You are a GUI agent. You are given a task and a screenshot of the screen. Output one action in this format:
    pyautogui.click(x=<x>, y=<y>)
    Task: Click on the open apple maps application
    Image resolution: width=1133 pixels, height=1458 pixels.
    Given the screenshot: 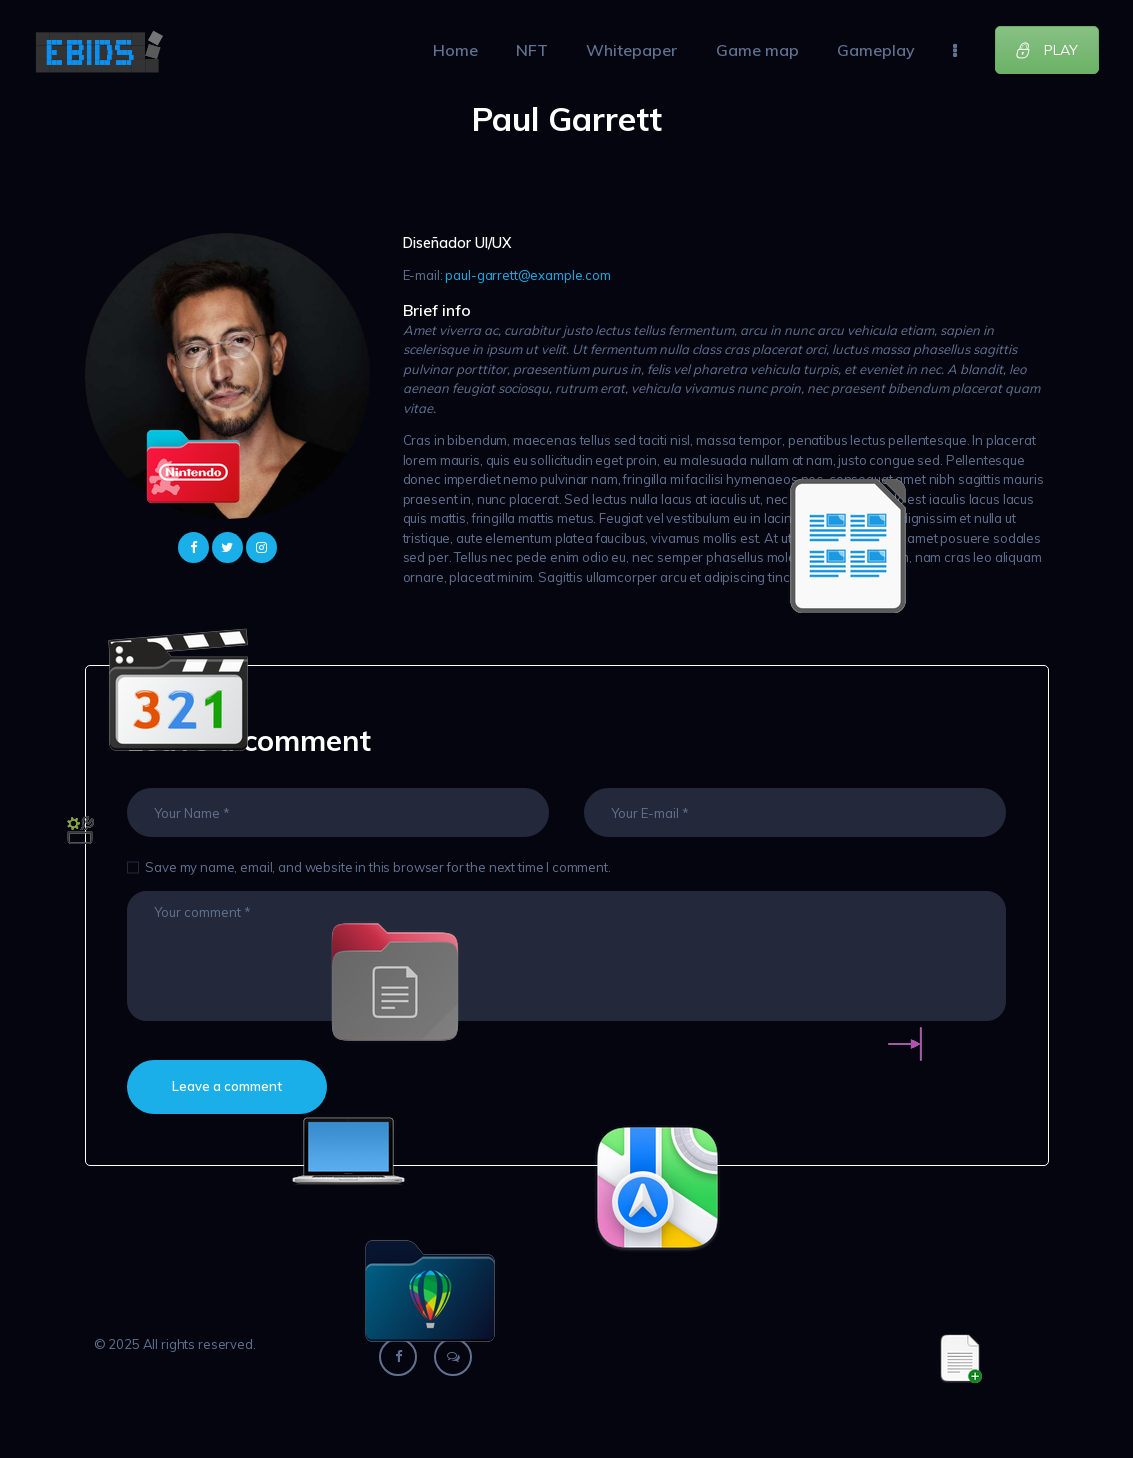 What is the action you would take?
    pyautogui.click(x=657, y=1187)
    